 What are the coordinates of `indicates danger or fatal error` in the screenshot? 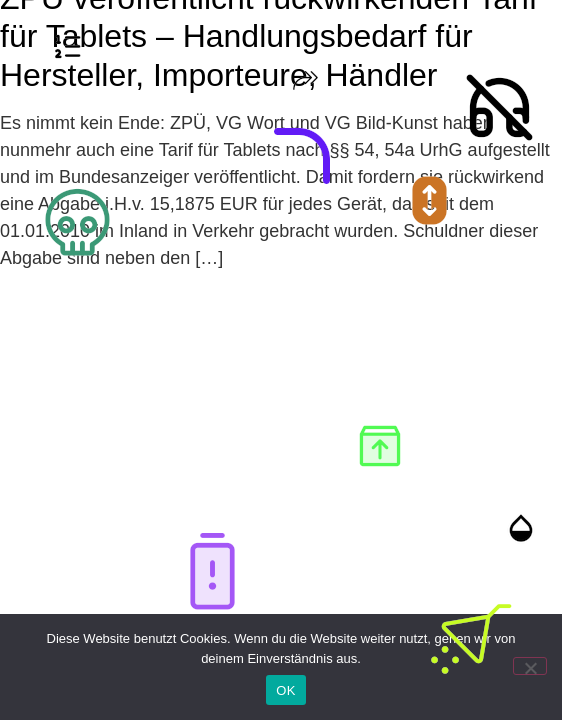 It's located at (77, 223).